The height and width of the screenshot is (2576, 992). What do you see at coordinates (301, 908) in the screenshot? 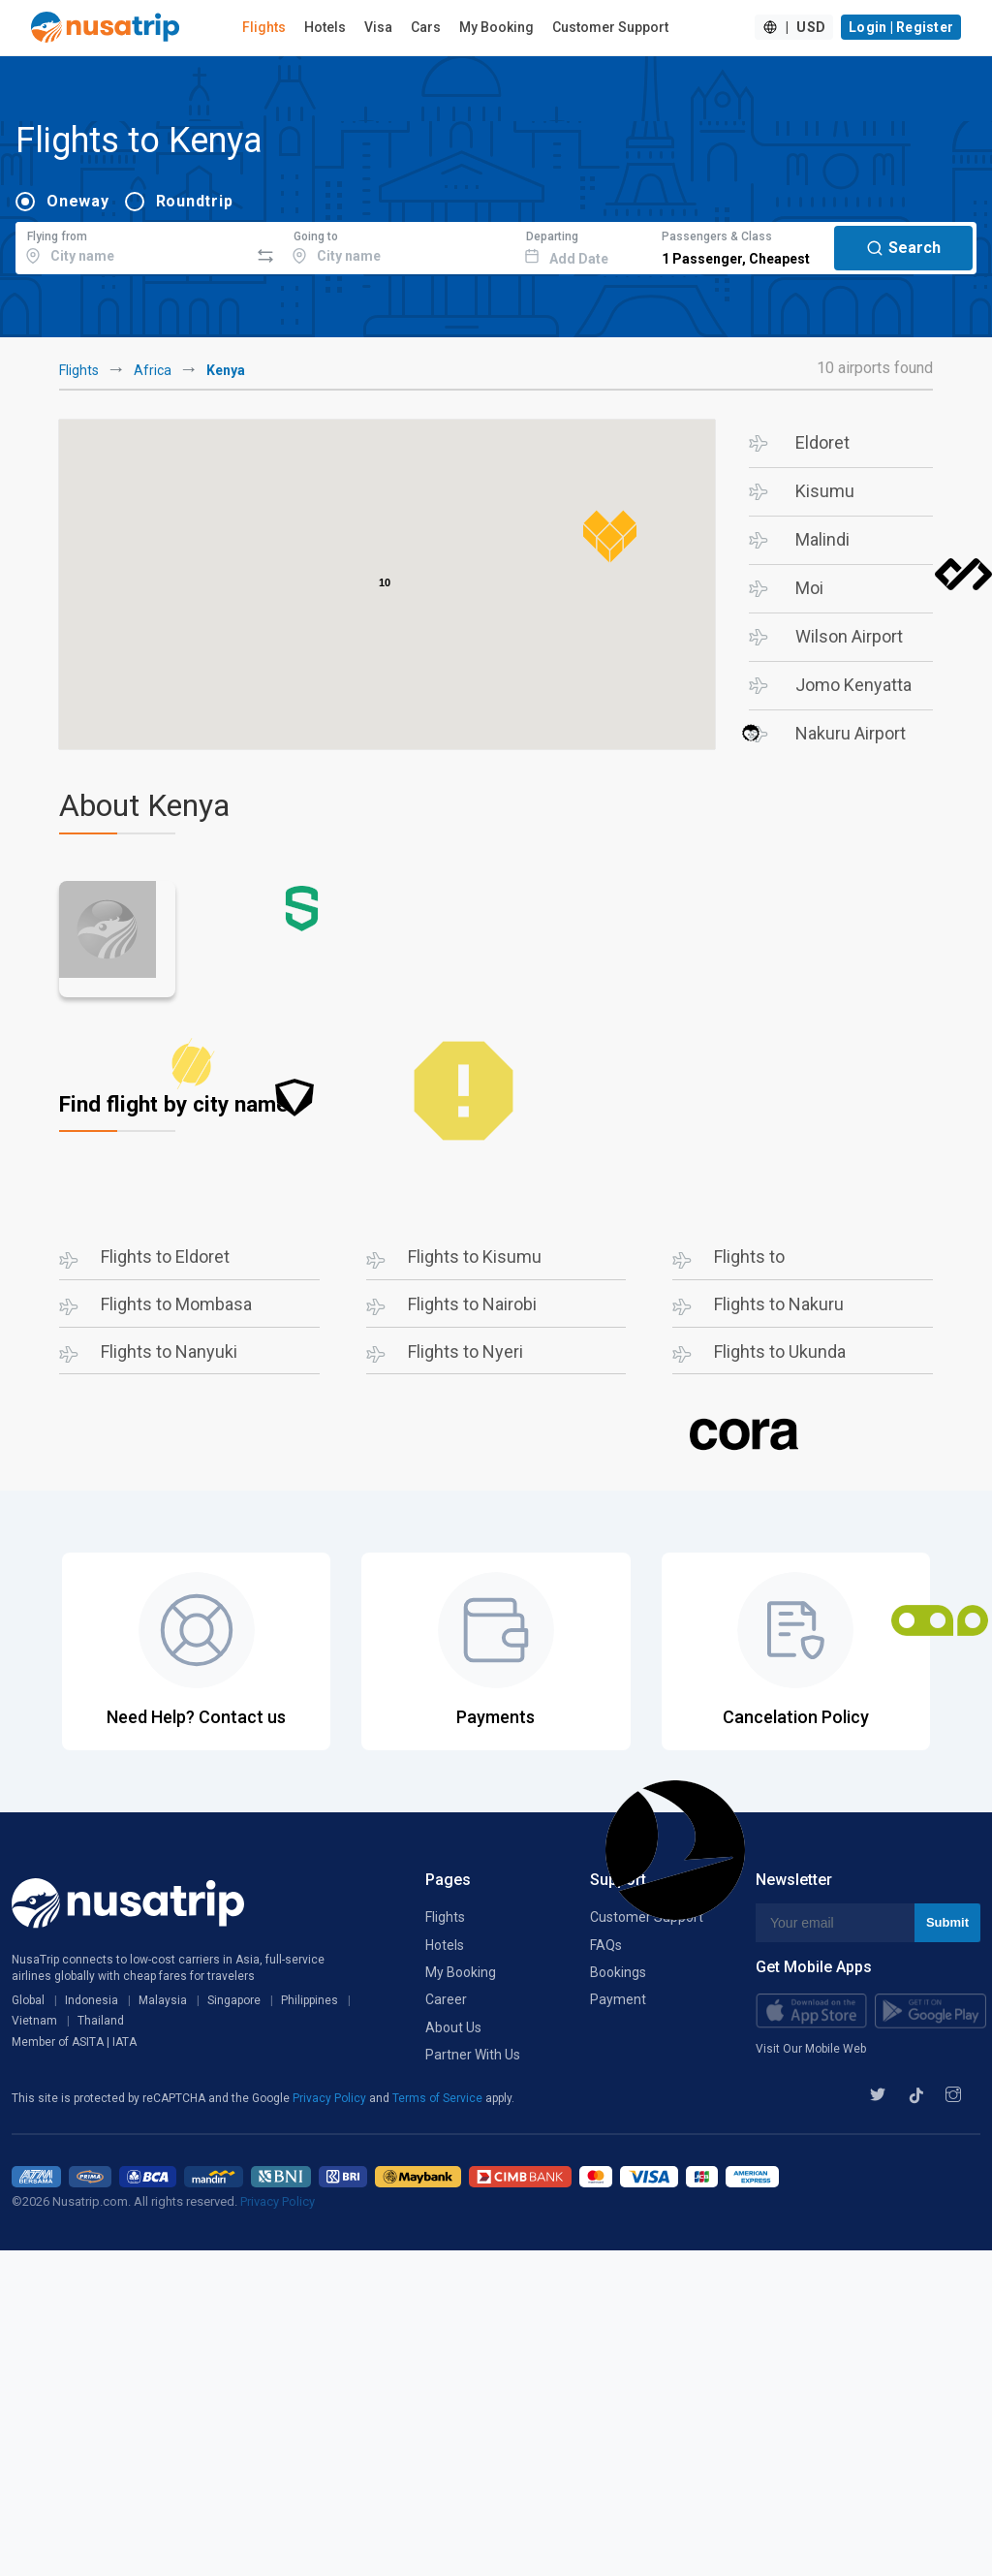
I see `symphony messaging platform logo` at bounding box center [301, 908].